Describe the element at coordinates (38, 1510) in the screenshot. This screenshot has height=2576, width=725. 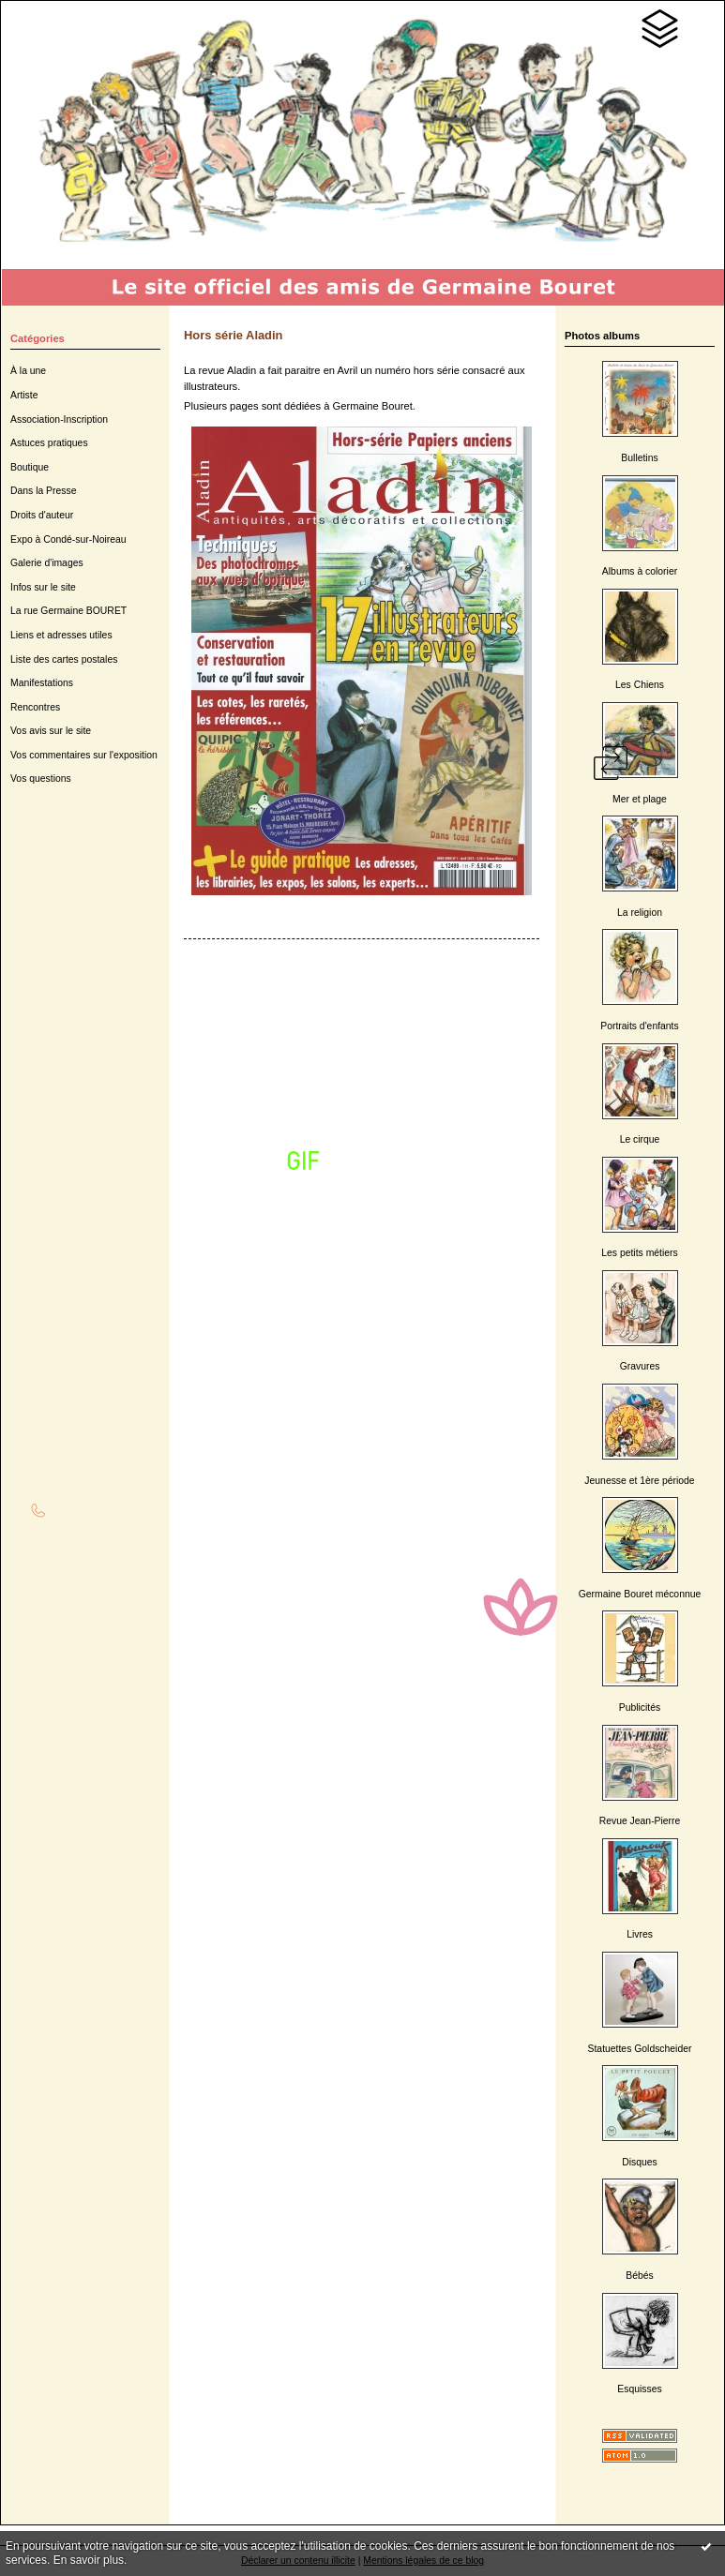
I see `make a phone call` at that location.